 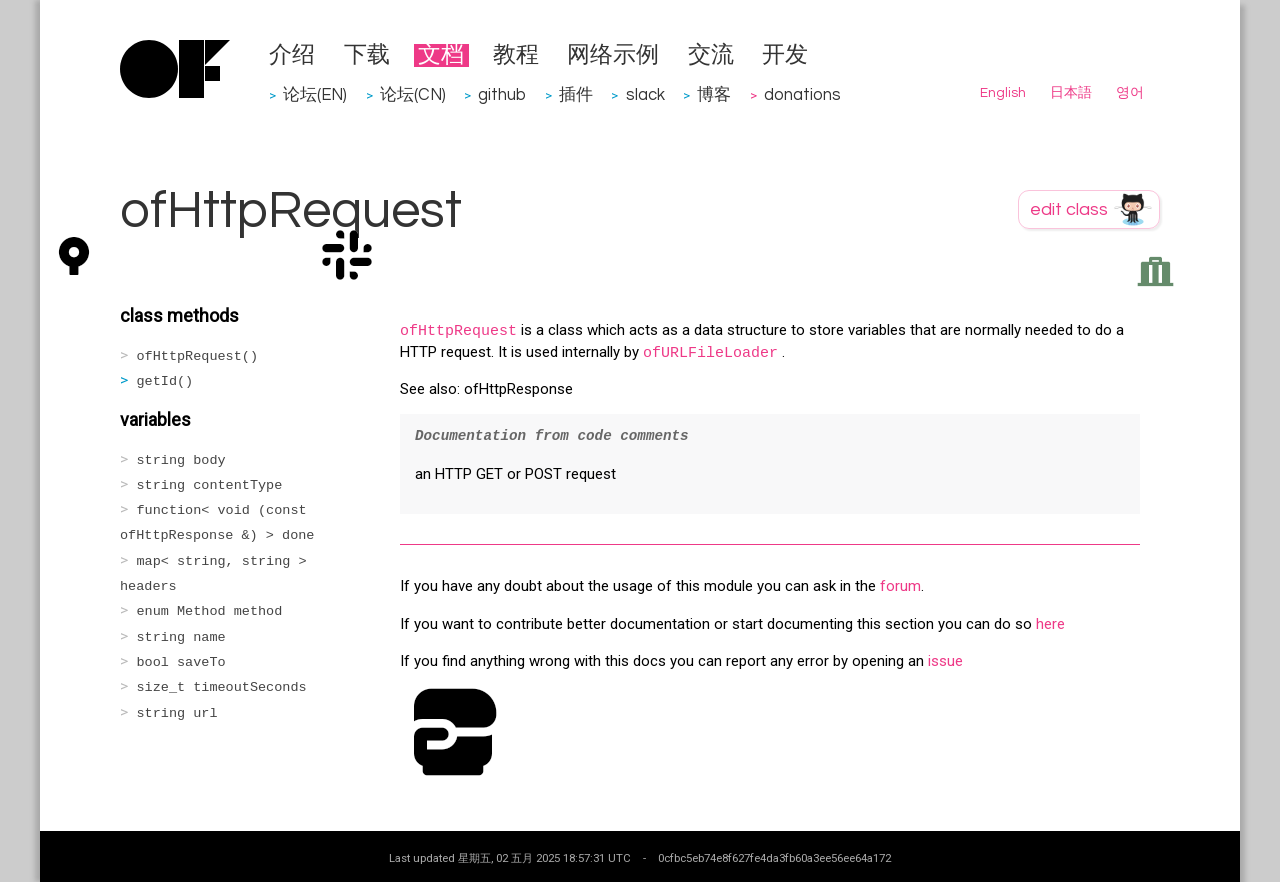 What do you see at coordinates (347, 255) in the screenshot?
I see `open Slack messaging app` at bounding box center [347, 255].